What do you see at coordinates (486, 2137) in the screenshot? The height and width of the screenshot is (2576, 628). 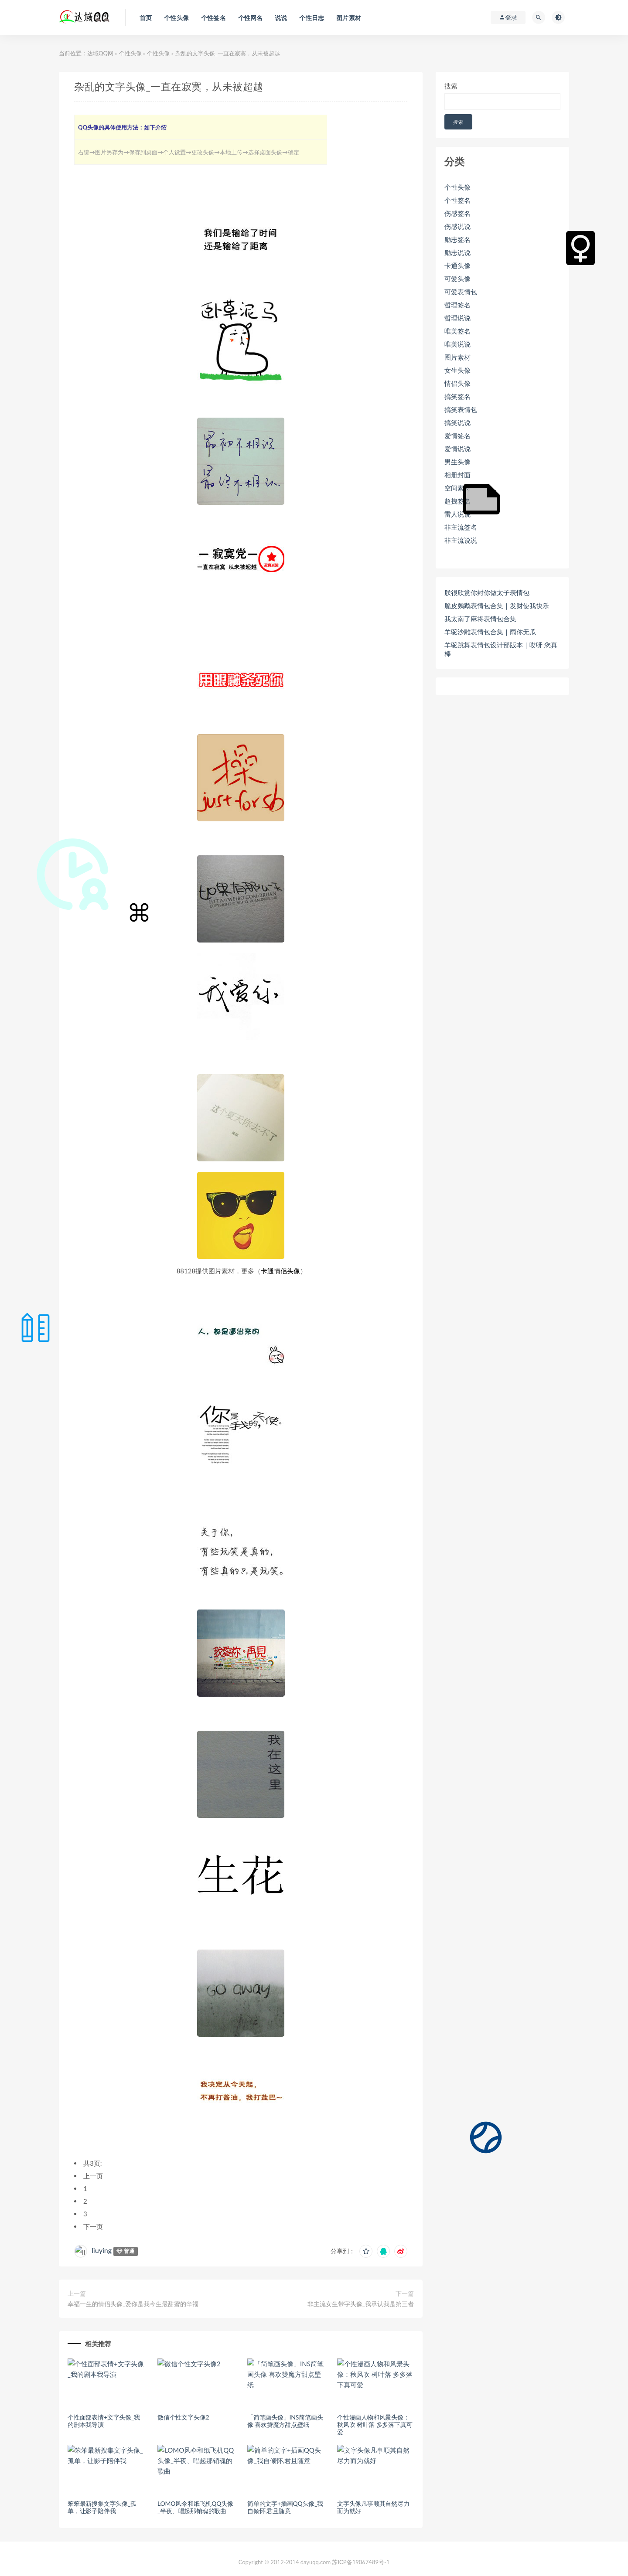 I see `access tennis or racquet sports content` at bounding box center [486, 2137].